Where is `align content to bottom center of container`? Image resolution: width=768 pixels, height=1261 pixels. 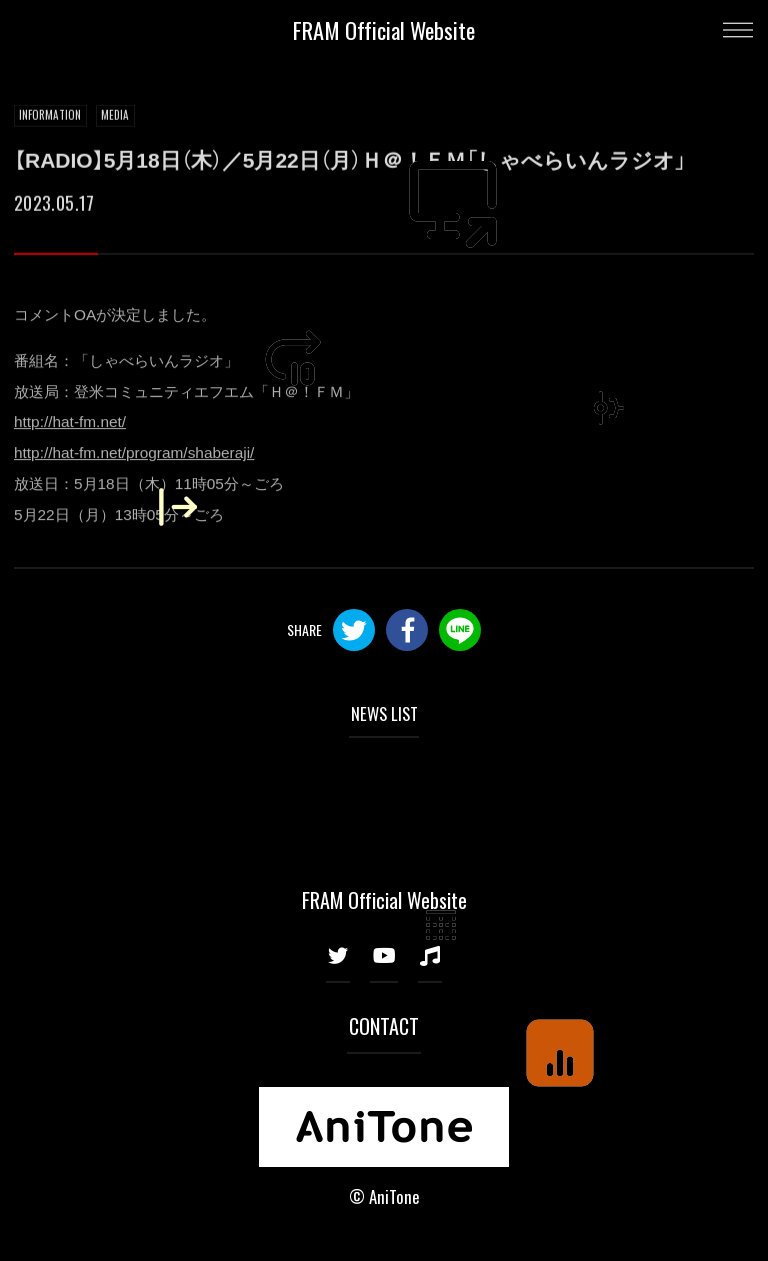 align content to bottom center of container is located at coordinates (560, 1053).